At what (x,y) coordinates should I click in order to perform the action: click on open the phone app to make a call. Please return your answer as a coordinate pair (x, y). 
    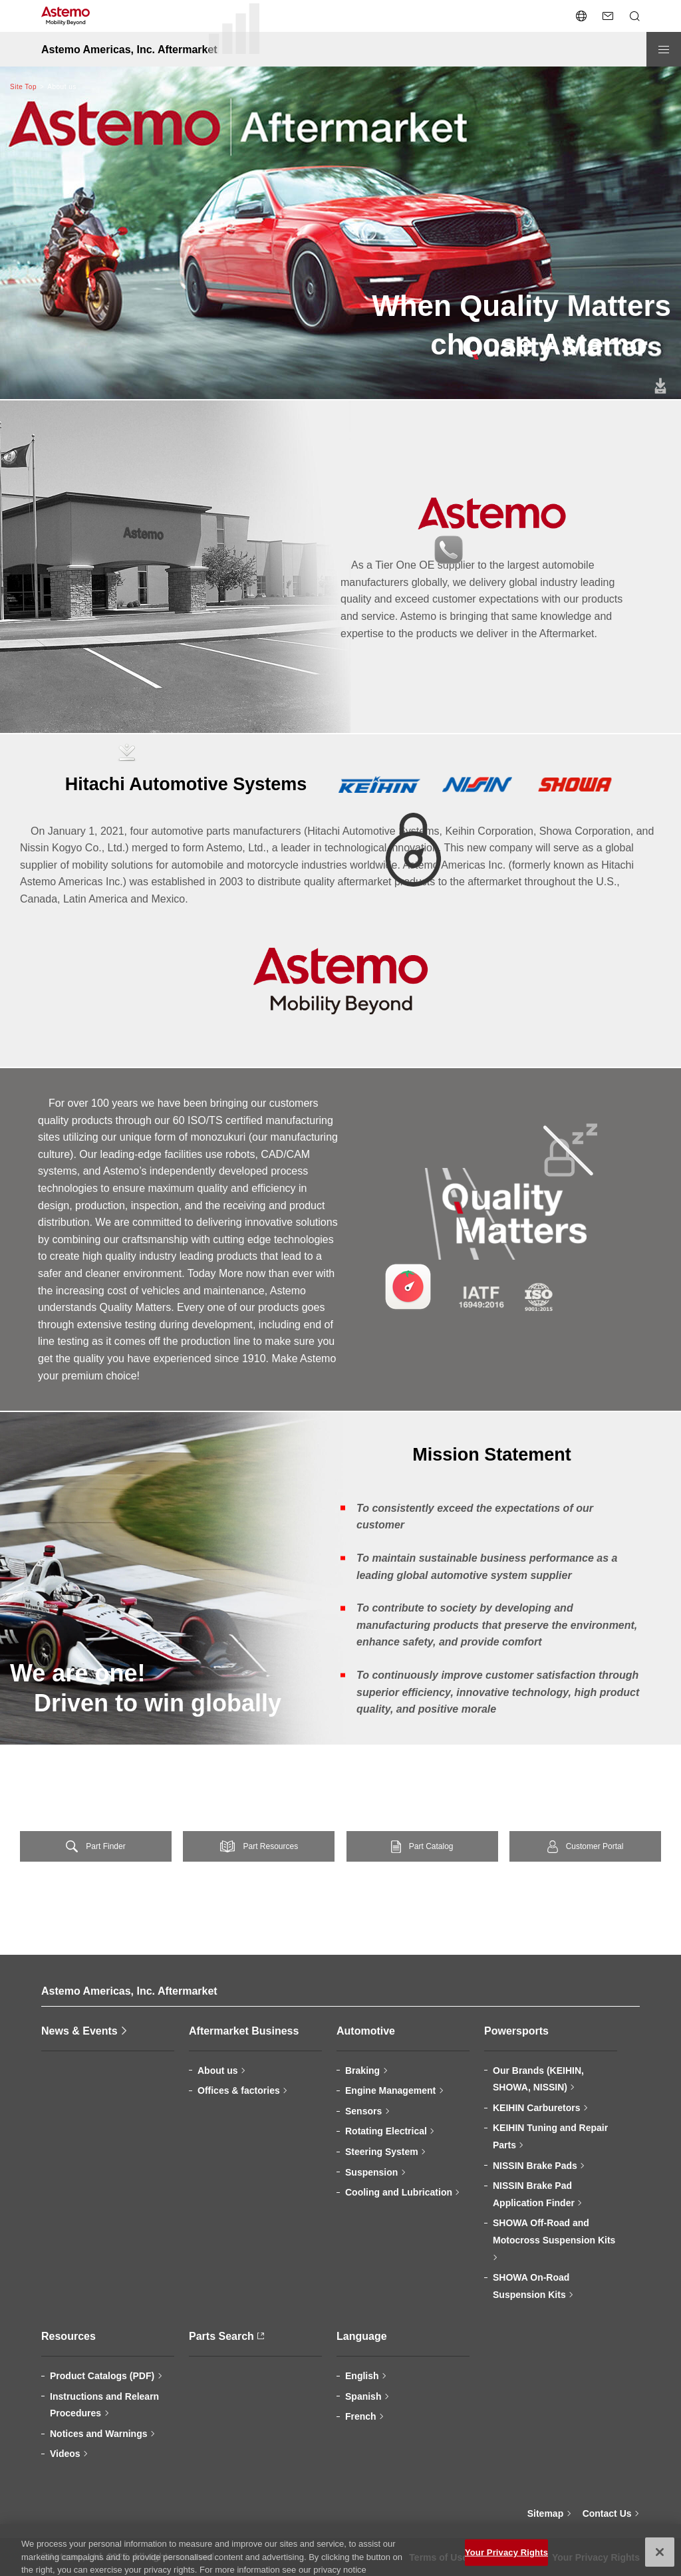
    Looking at the image, I should click on (448, 549).